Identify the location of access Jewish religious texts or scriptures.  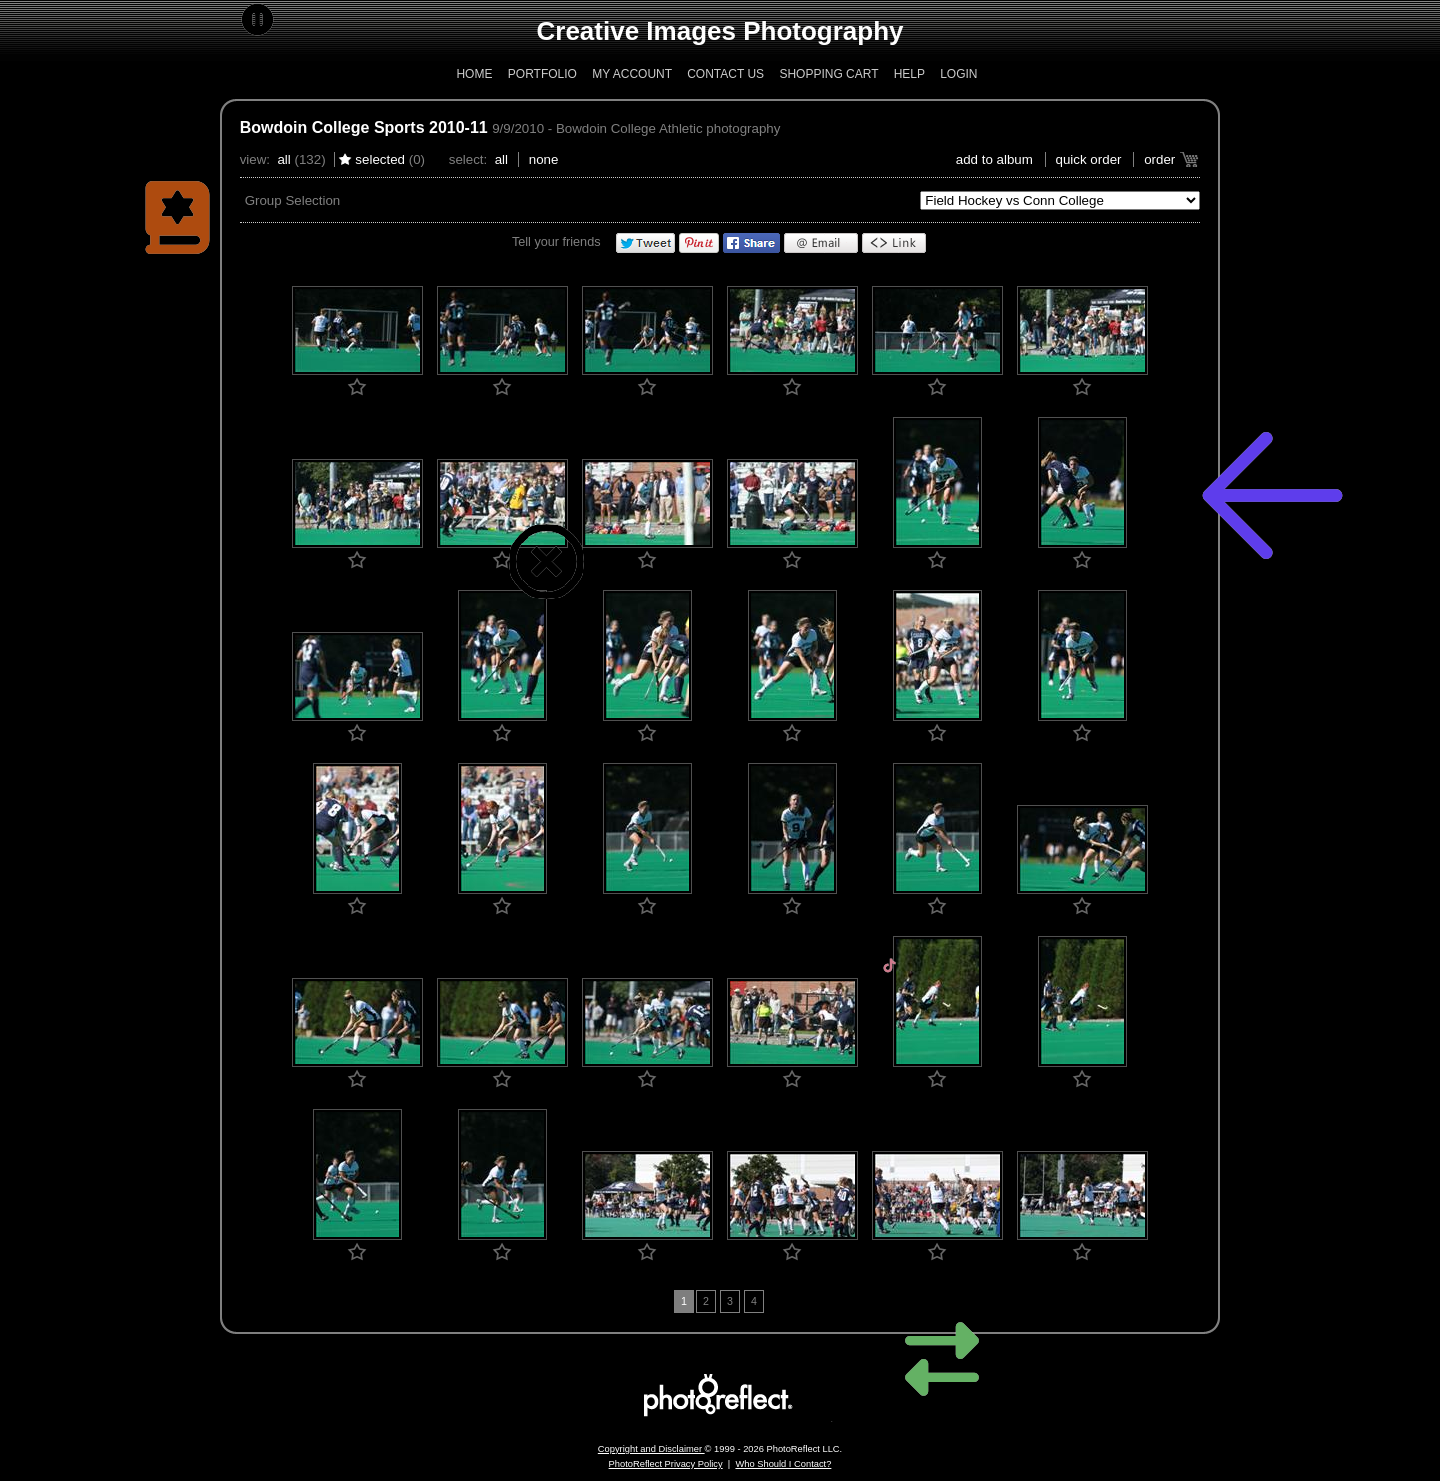
(177, 217).